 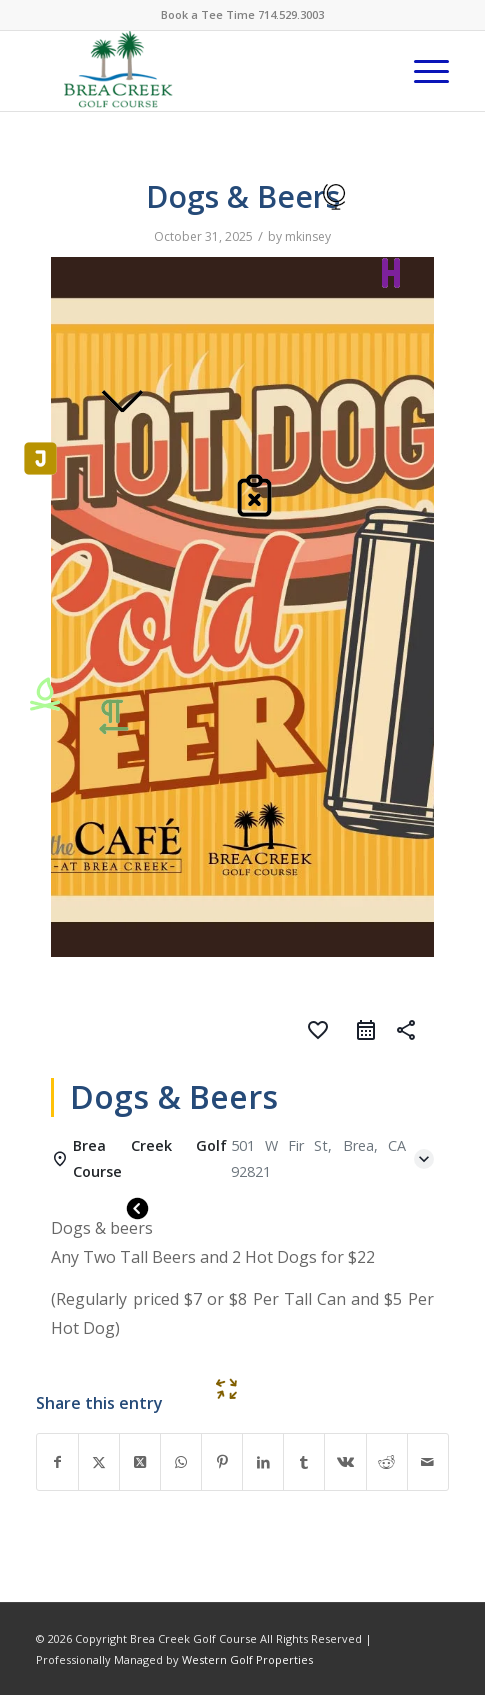 What do you see at coordinates (45, 694) in the screenshot?
I see `access camping or outdoor activity features` at bounding box center [45, 694].